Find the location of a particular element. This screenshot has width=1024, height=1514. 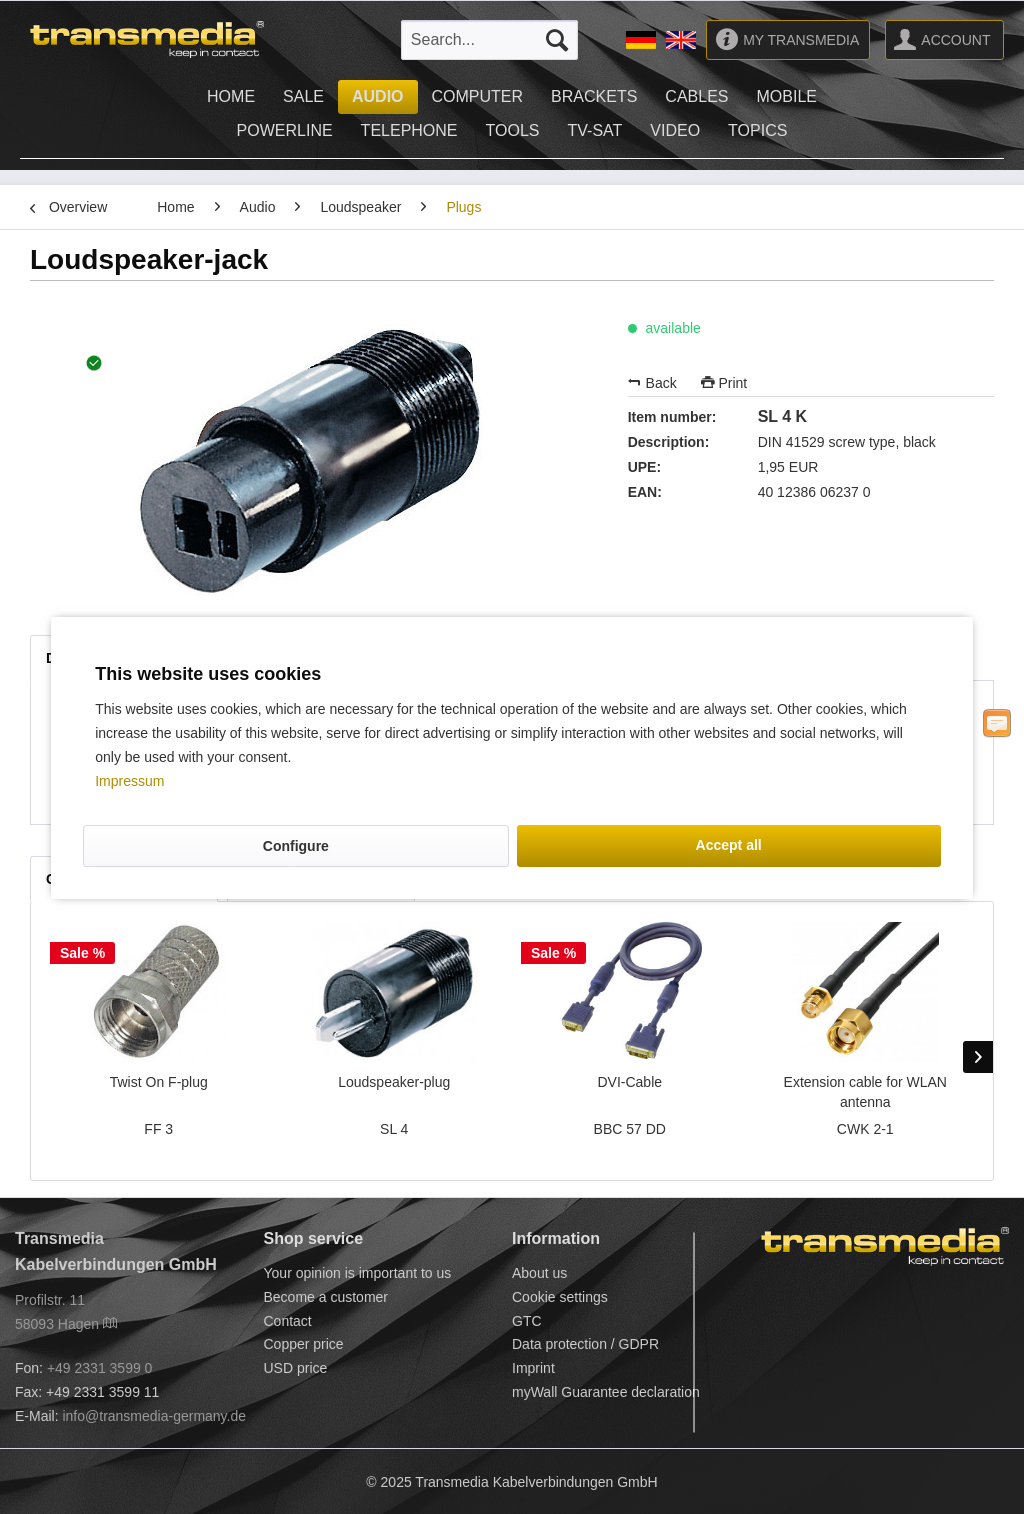

open empathy messaging app is located at coordinates (997, 723).